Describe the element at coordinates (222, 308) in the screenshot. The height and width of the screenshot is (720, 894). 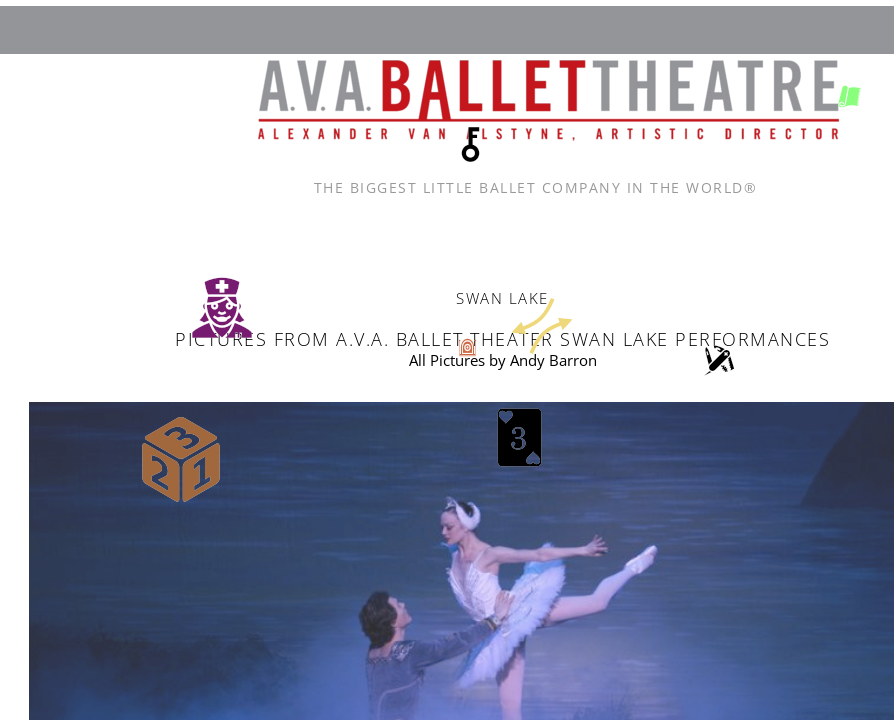
I see `access healthcare or medical services` at that location.